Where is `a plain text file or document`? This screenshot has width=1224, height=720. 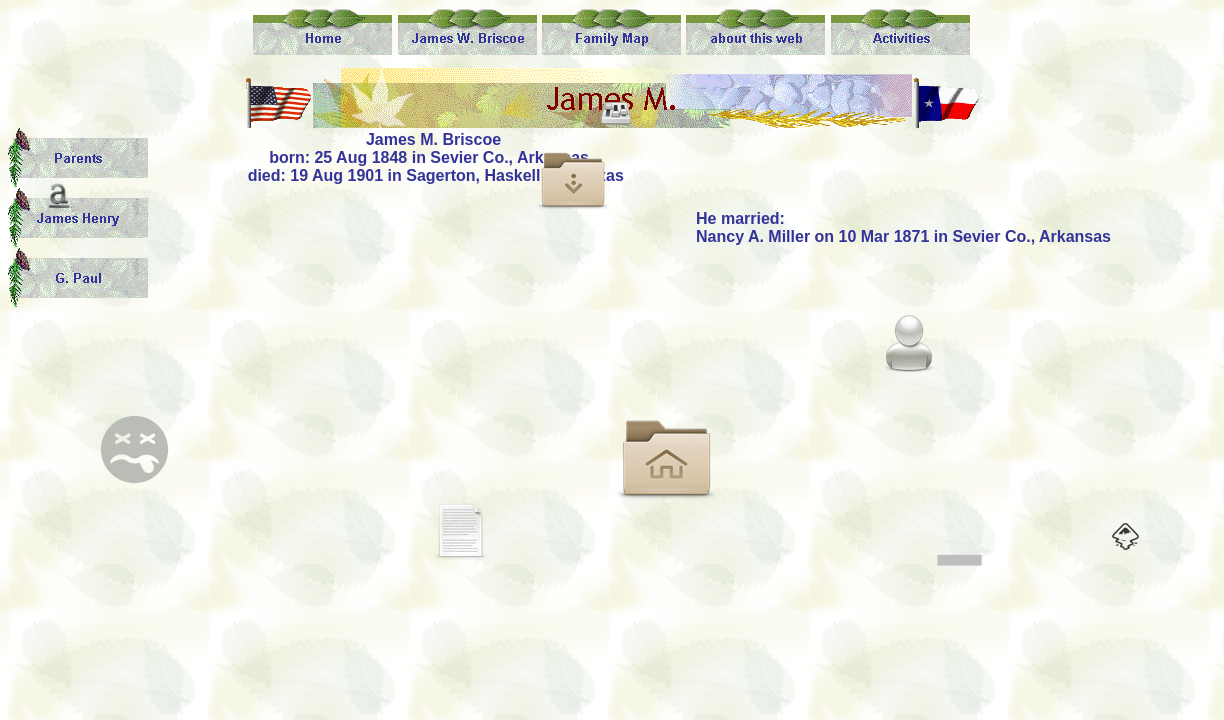
a plain text file or document is located at coordinates (461, 530).